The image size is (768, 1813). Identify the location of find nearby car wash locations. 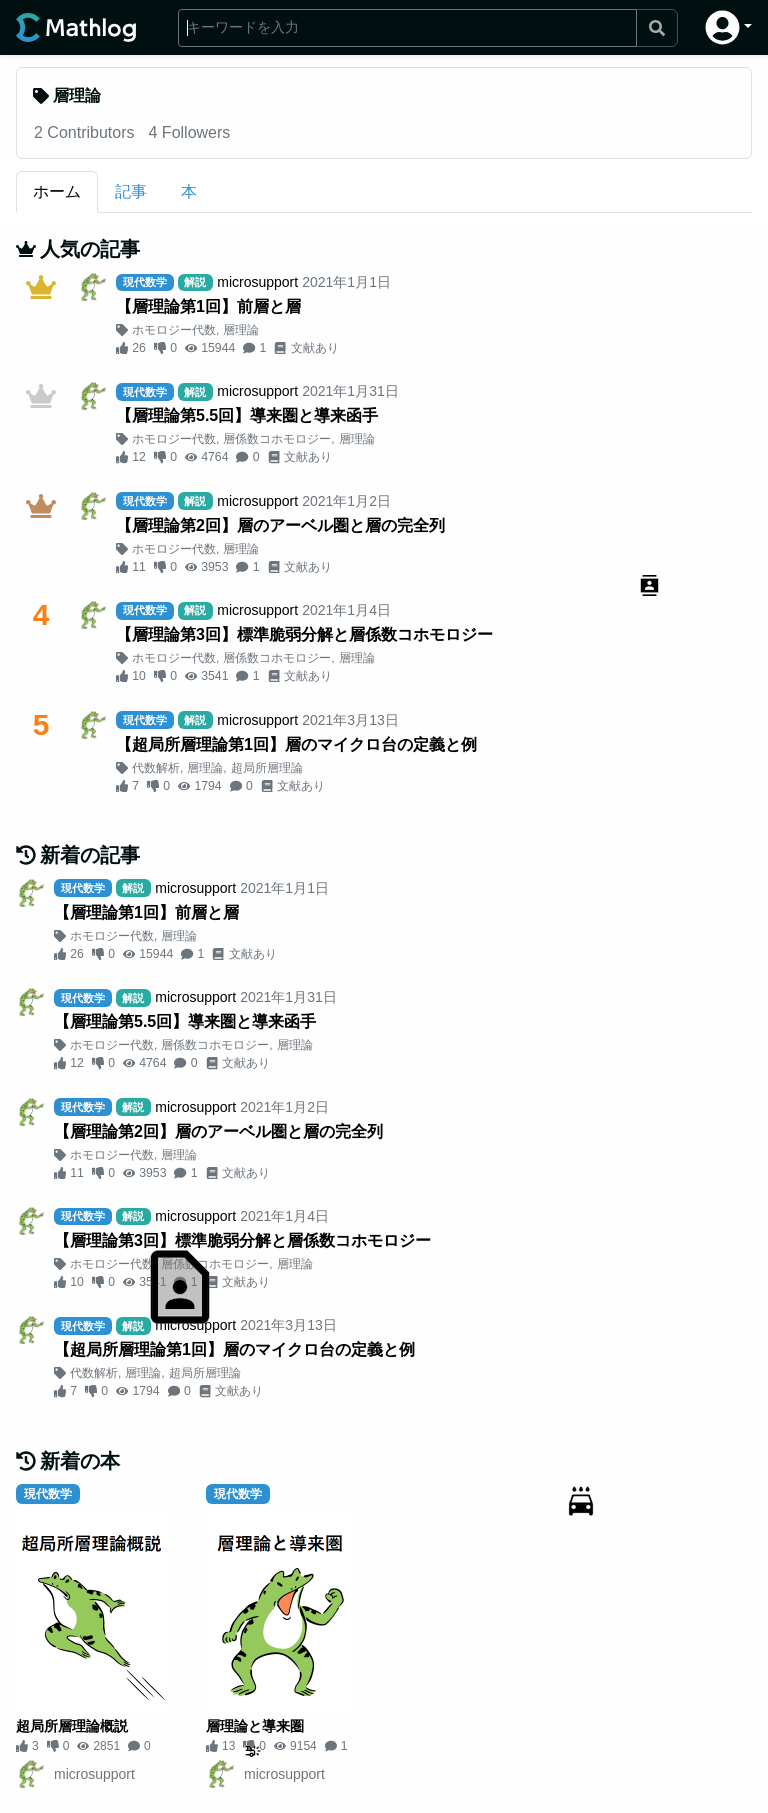
(581, 1501).